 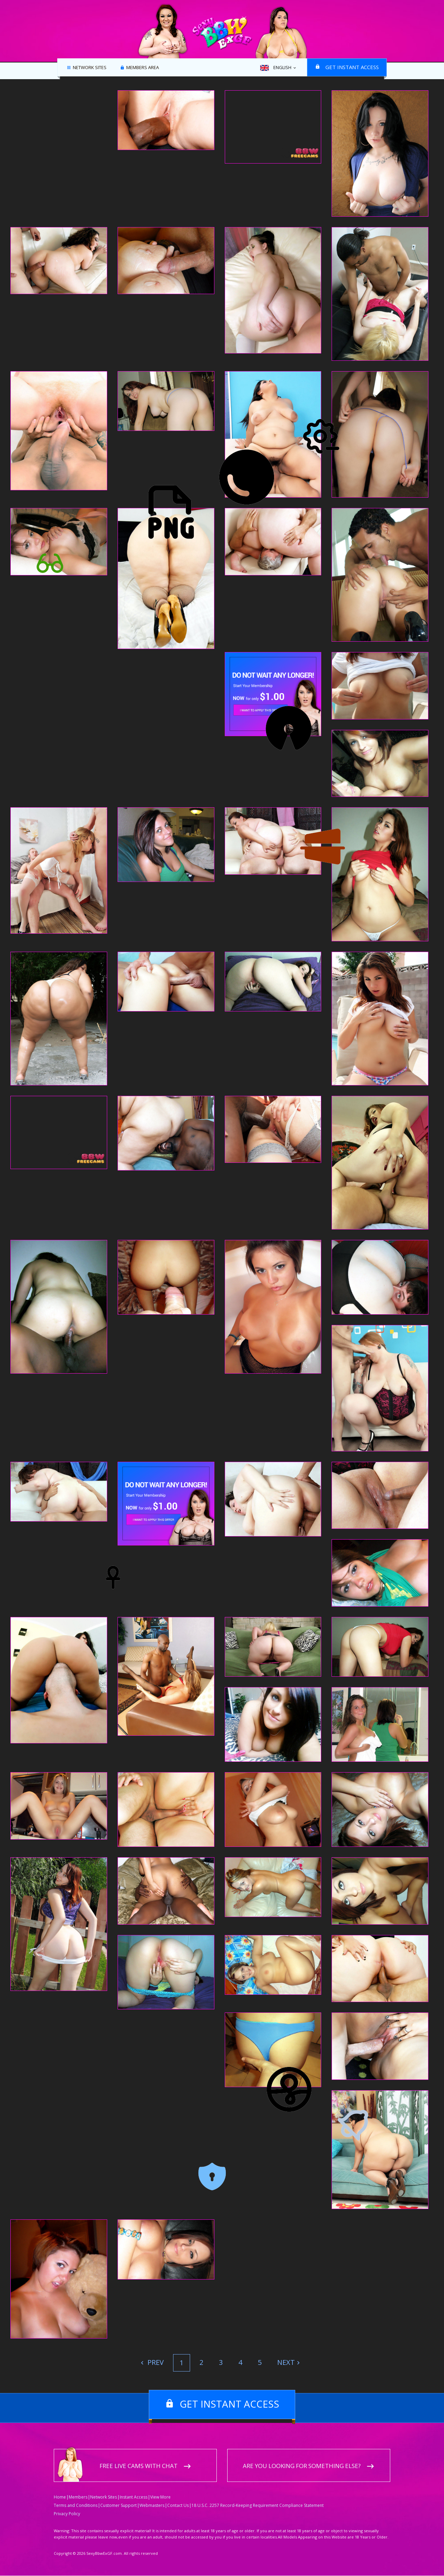 I want to click on access security or privacy settings, so click(x=212, y=2176).